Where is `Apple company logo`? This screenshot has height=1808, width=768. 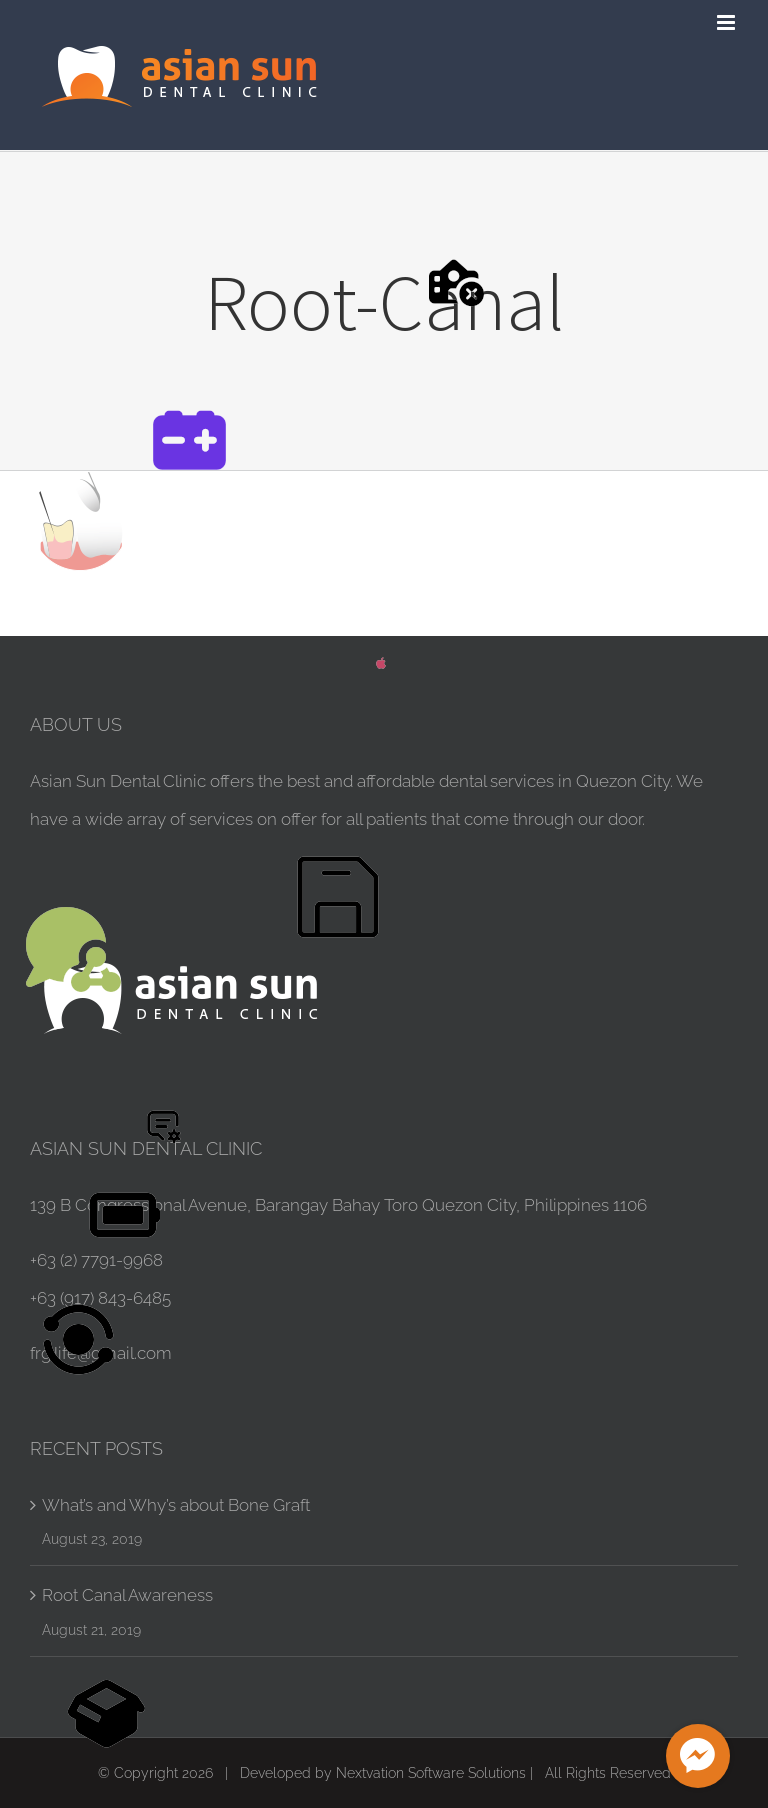 Apple company logo is located at coordinates (381, 663).